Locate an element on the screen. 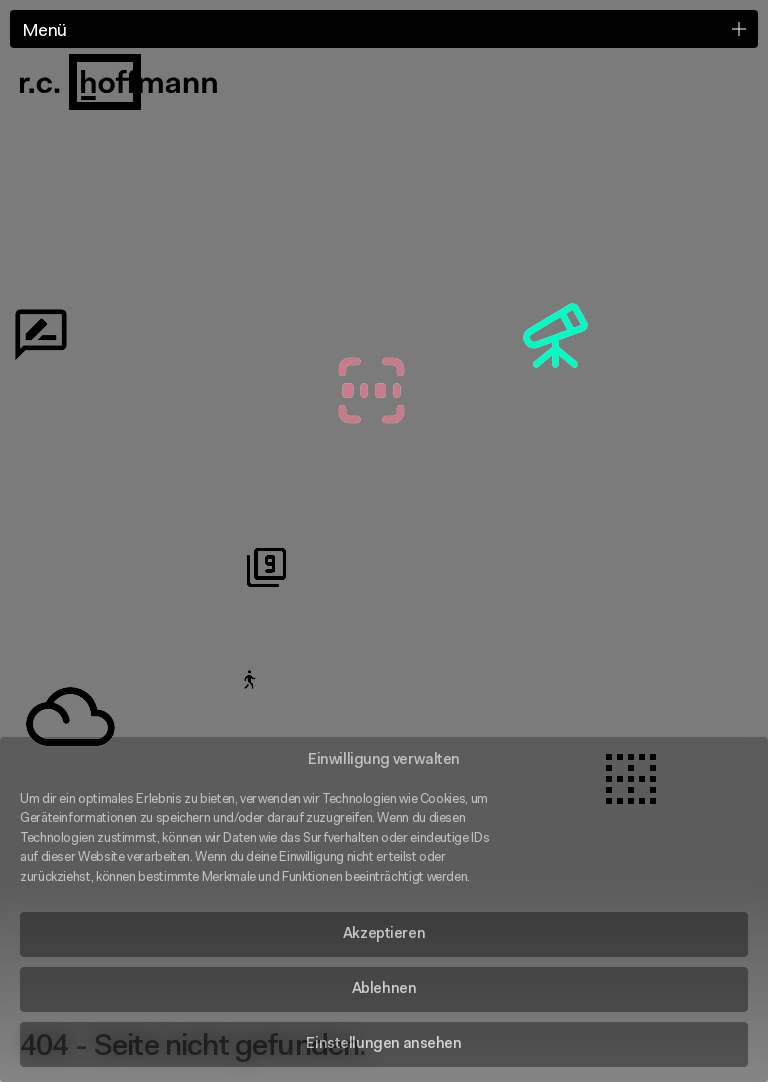  crop image to 5:4 aspect ratio is located at coordinates (105, 82).